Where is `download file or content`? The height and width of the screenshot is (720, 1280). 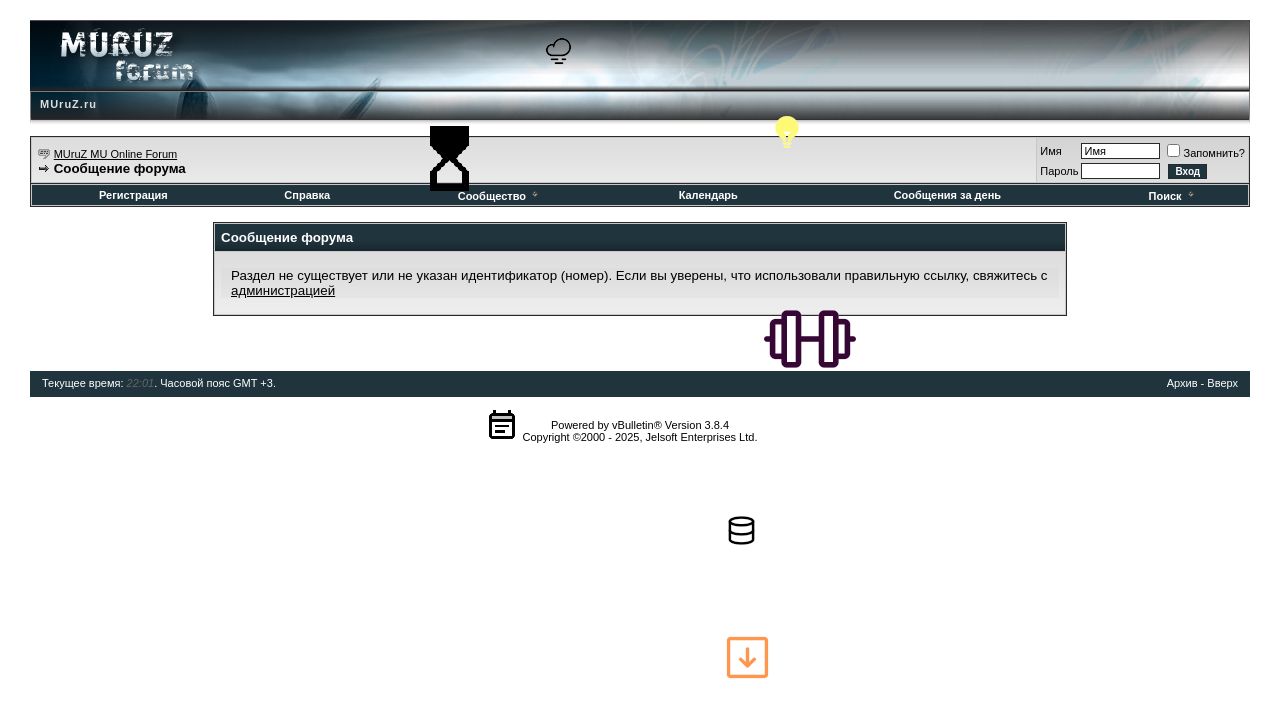 download file or content is located at coordinates (747, 657).